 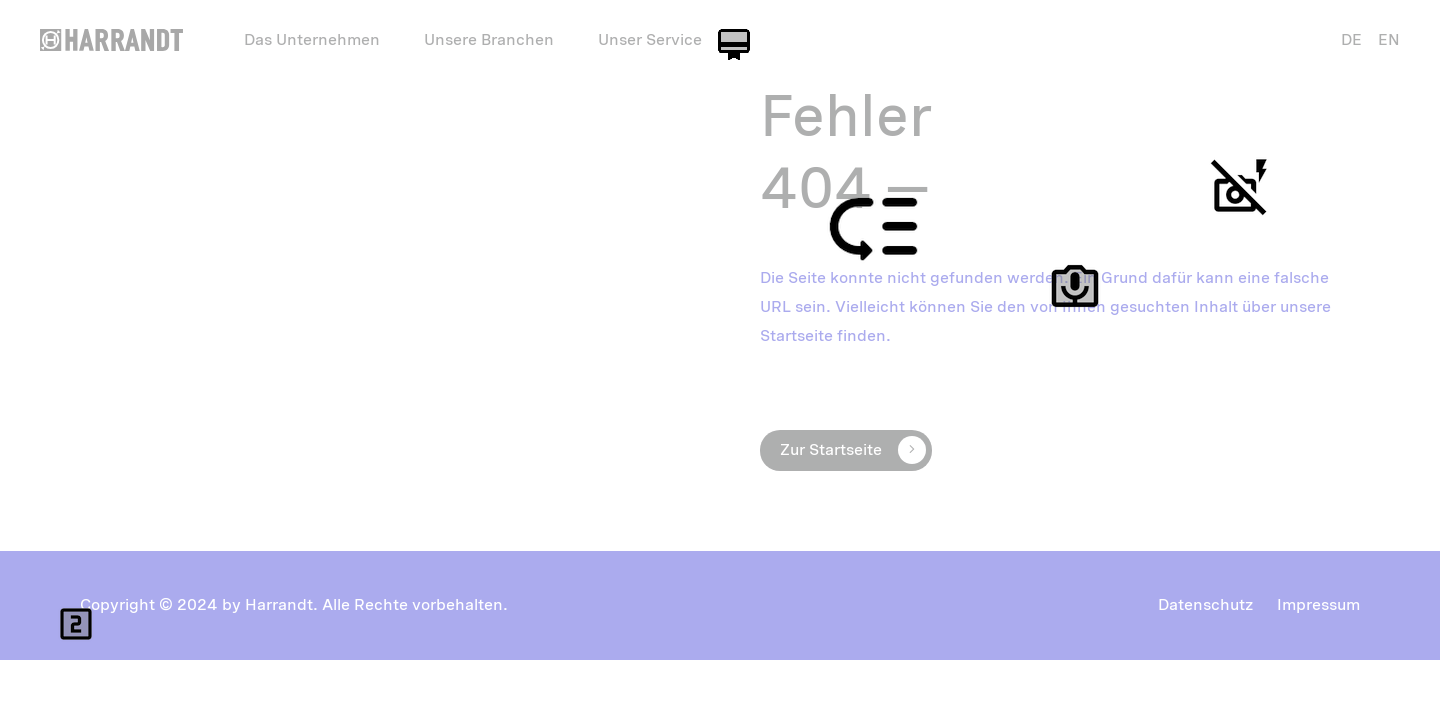 What do you see at coordinates (76, 624) in the screenshot?
I see `indicates step two in a multi-step process` at bounding box center [76, 624].